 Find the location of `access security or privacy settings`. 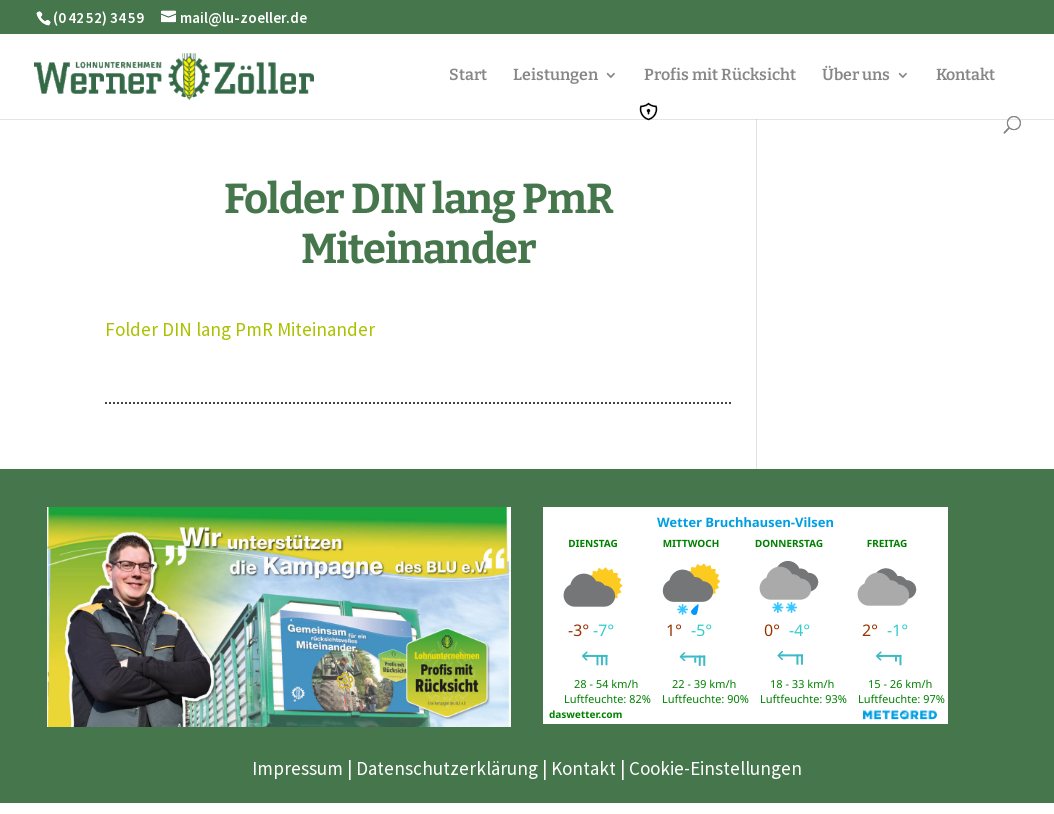

access security or privacy settings is located at coordinates (648, 111).